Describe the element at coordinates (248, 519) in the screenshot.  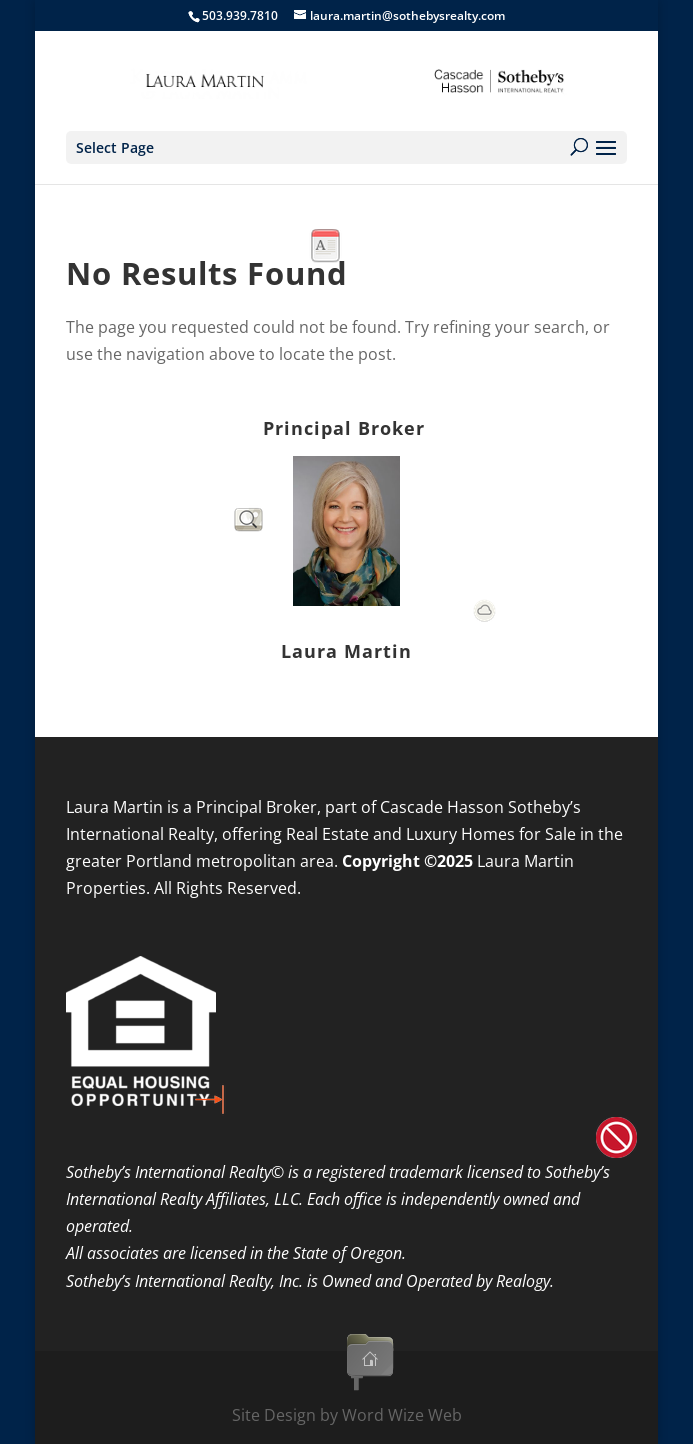
I see `open the photo viewer application` at that location.